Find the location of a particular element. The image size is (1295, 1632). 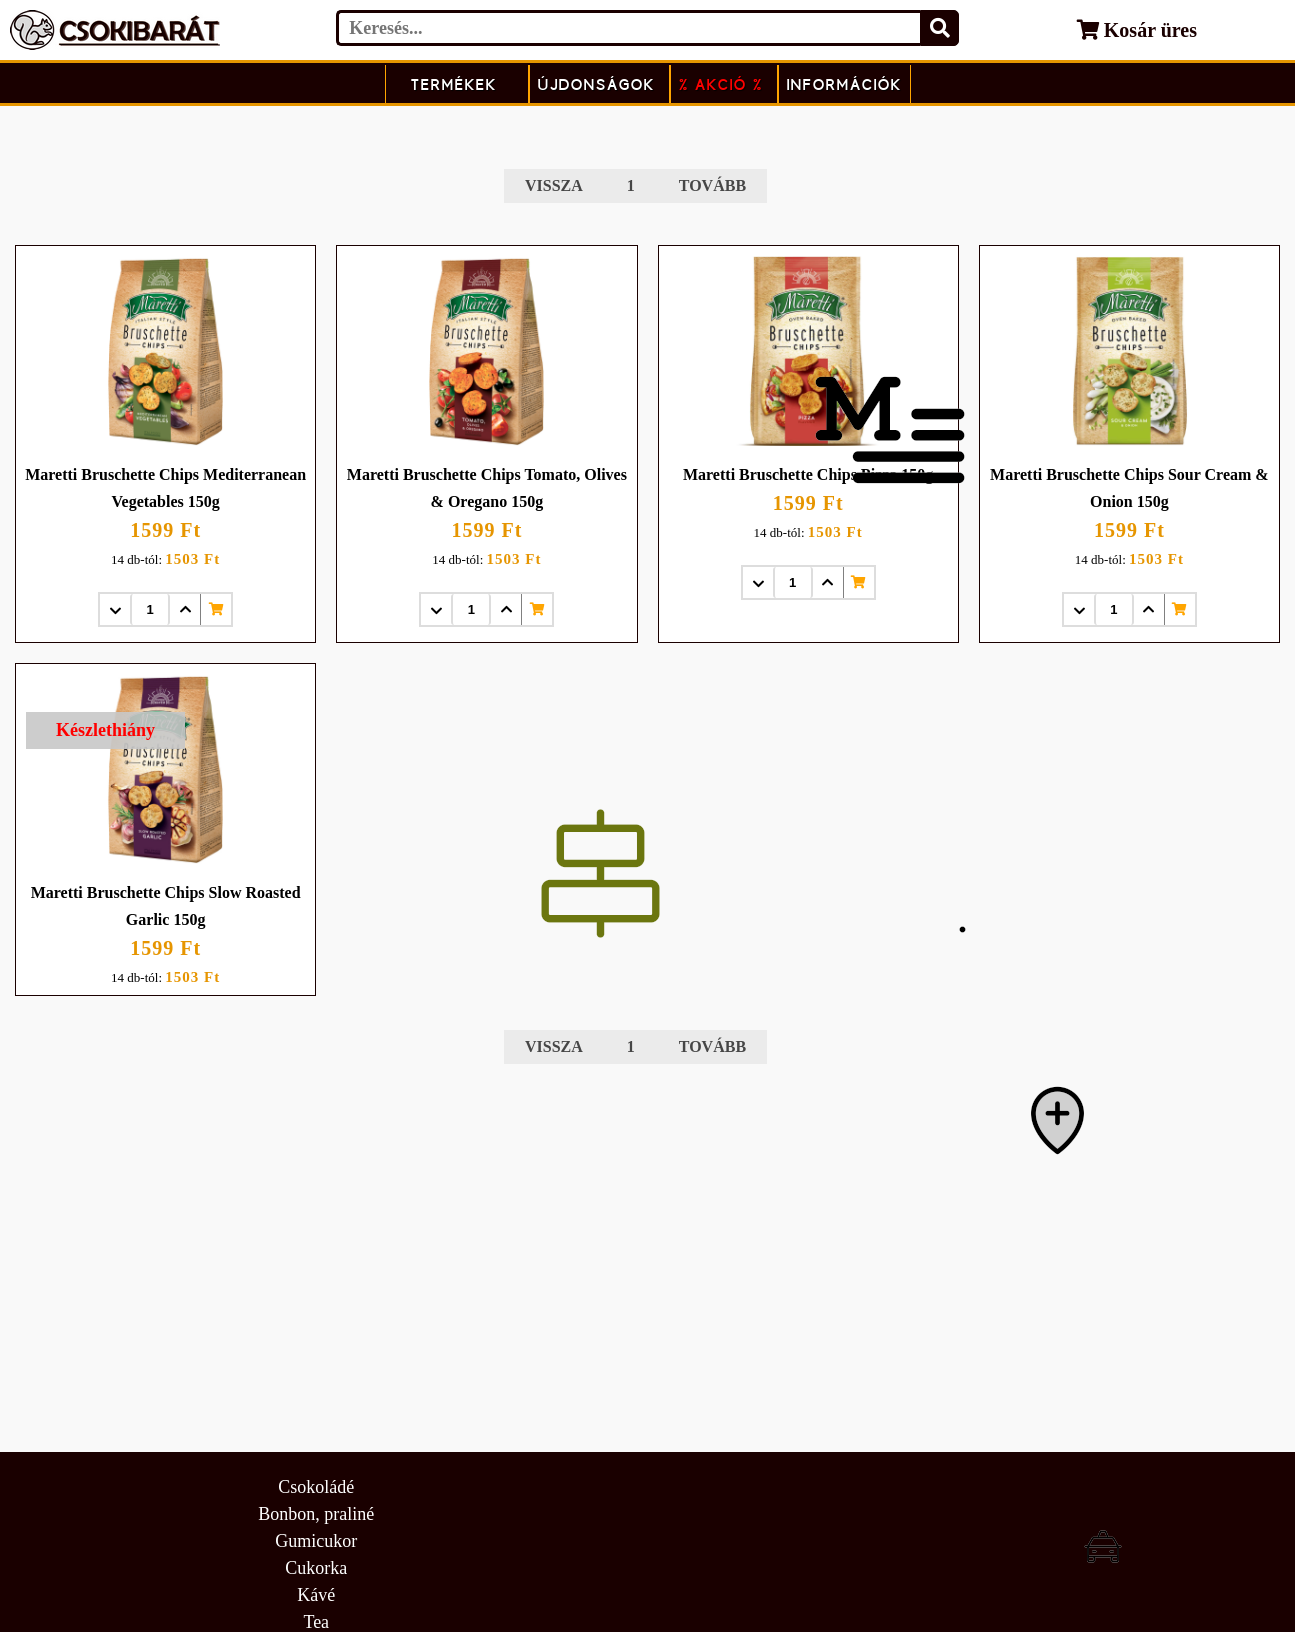

align objects to horizontal center is located at coordinates (600, 873).